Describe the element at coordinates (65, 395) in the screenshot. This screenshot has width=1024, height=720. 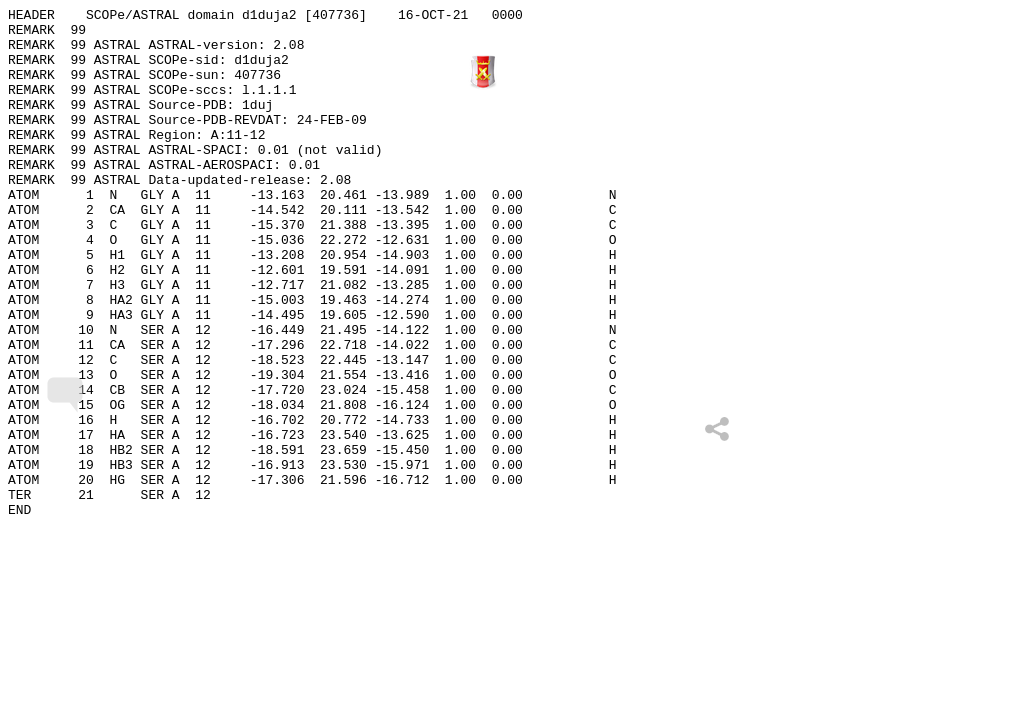
I see `indicates user is idle or away` at that location.